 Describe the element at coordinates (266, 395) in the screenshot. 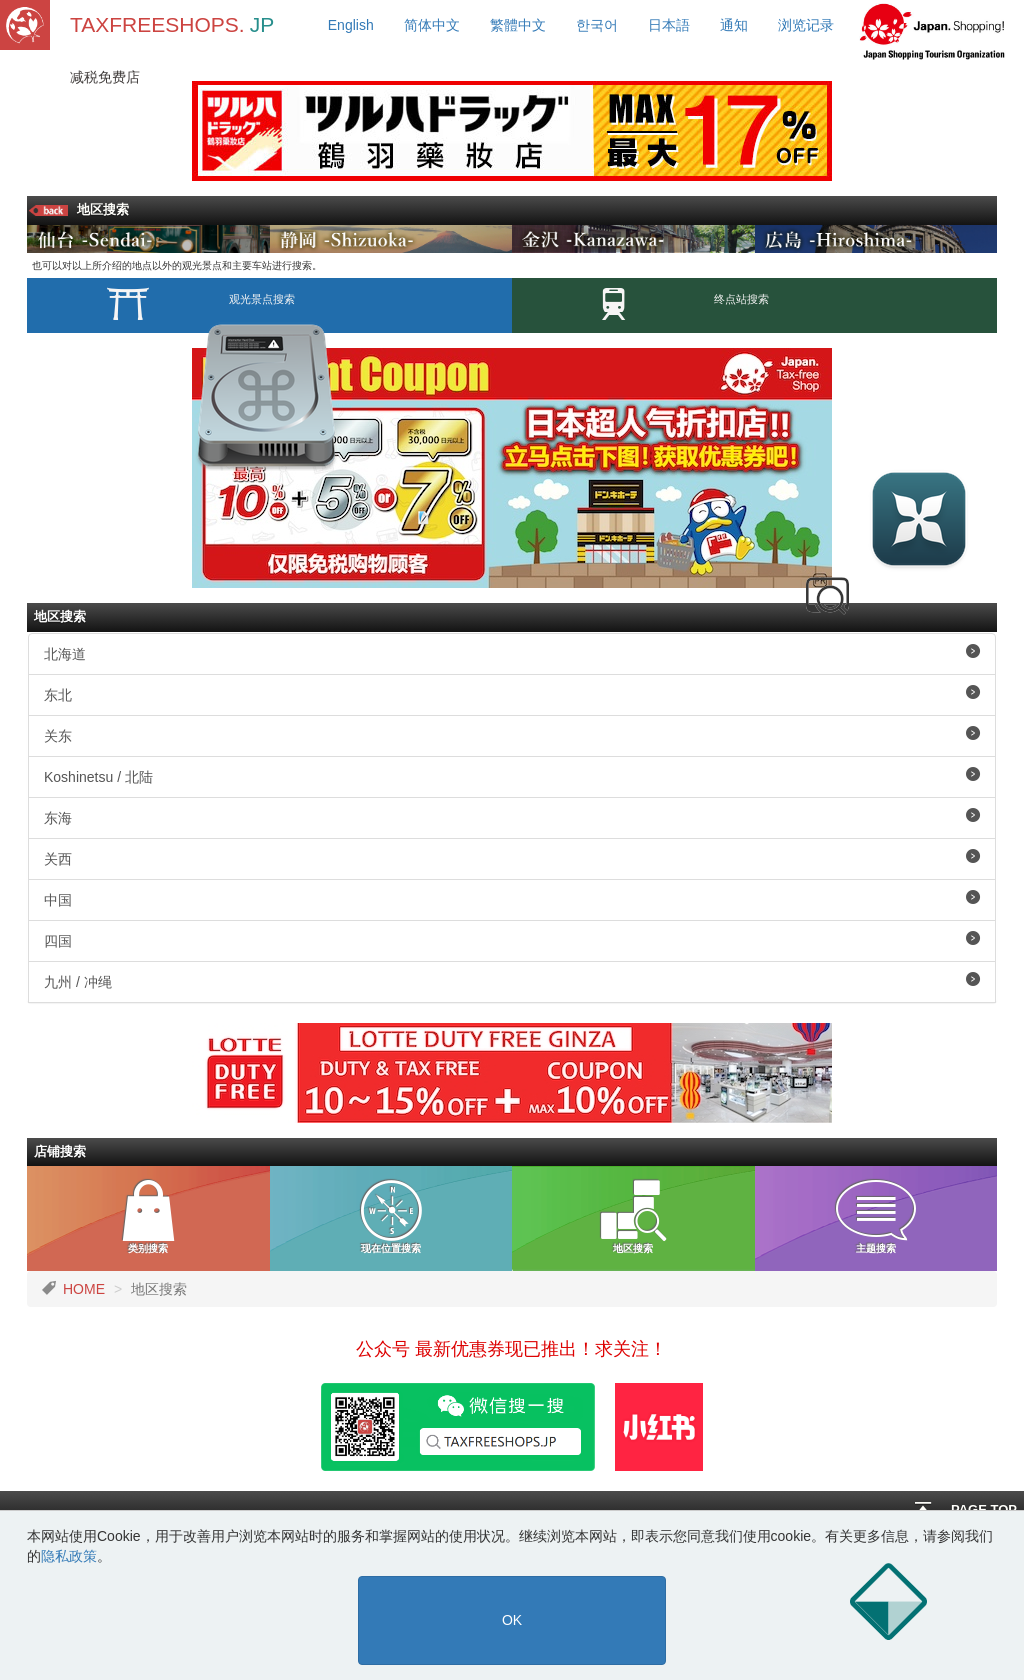

I see `access the root system drive` at that location.